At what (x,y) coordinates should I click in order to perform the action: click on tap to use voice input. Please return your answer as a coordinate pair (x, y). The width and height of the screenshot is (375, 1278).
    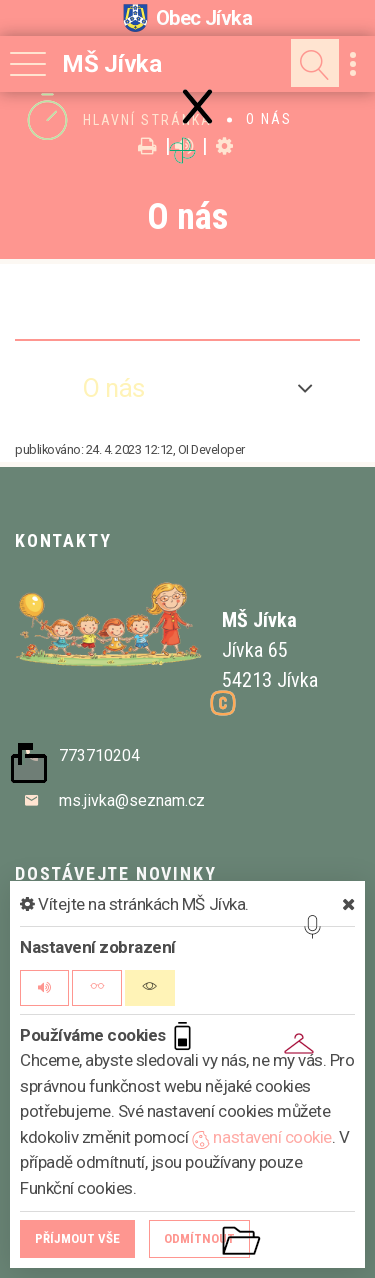
    Looking at the image, I should click on (312, 926).